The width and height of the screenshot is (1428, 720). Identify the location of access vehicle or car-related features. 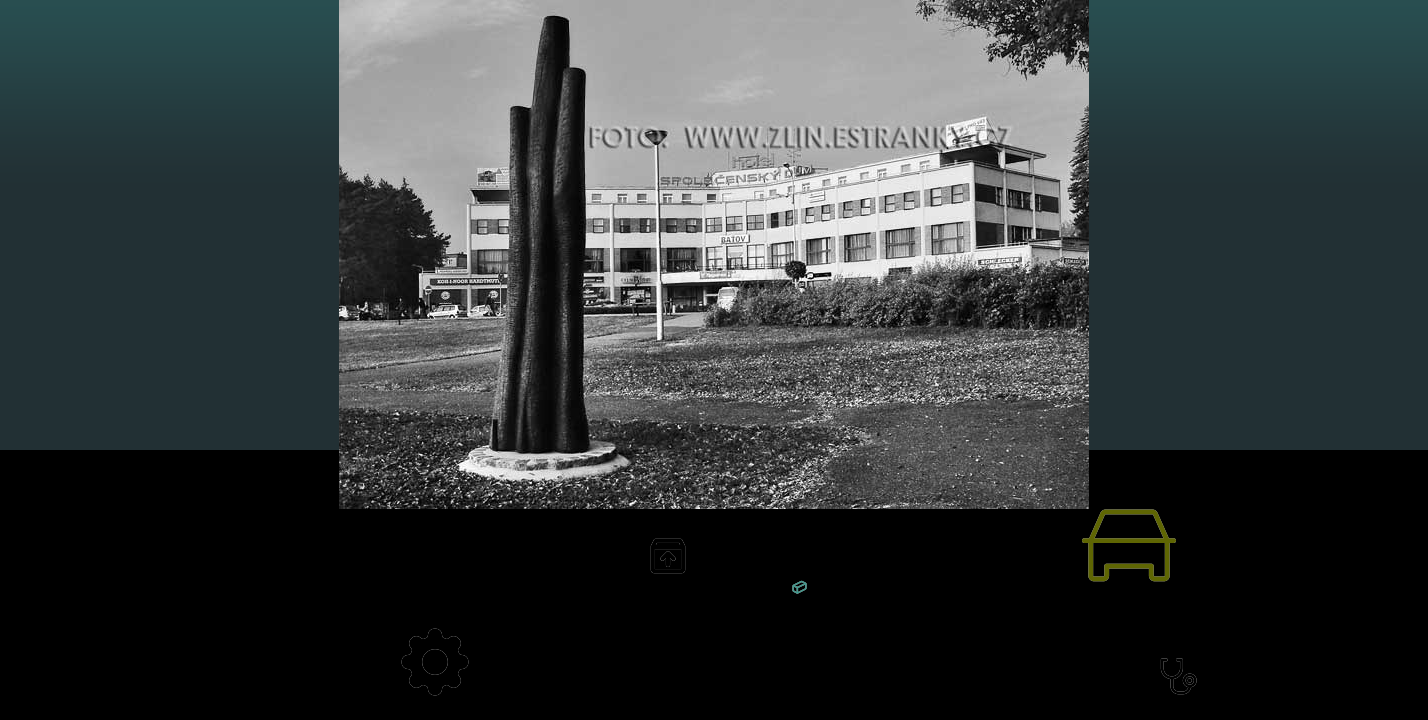
(1129, 547).